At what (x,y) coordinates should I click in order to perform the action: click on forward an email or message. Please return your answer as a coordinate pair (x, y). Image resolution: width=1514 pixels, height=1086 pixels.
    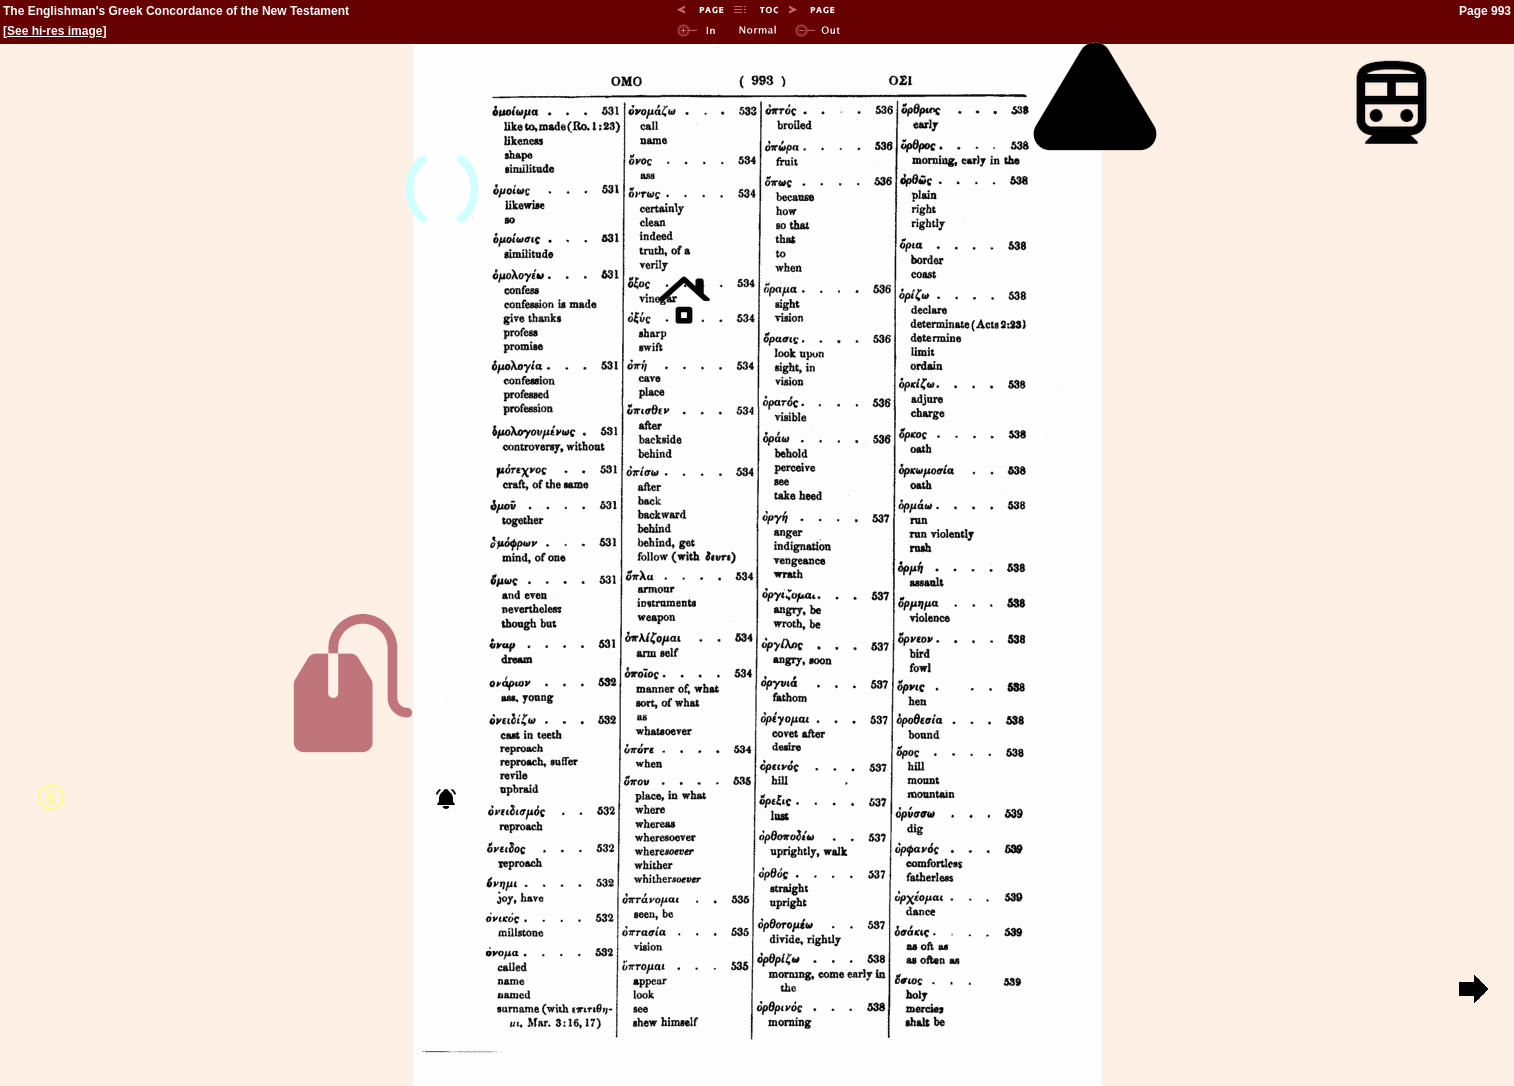
    Looking at the image, I should click on (1474, 989).